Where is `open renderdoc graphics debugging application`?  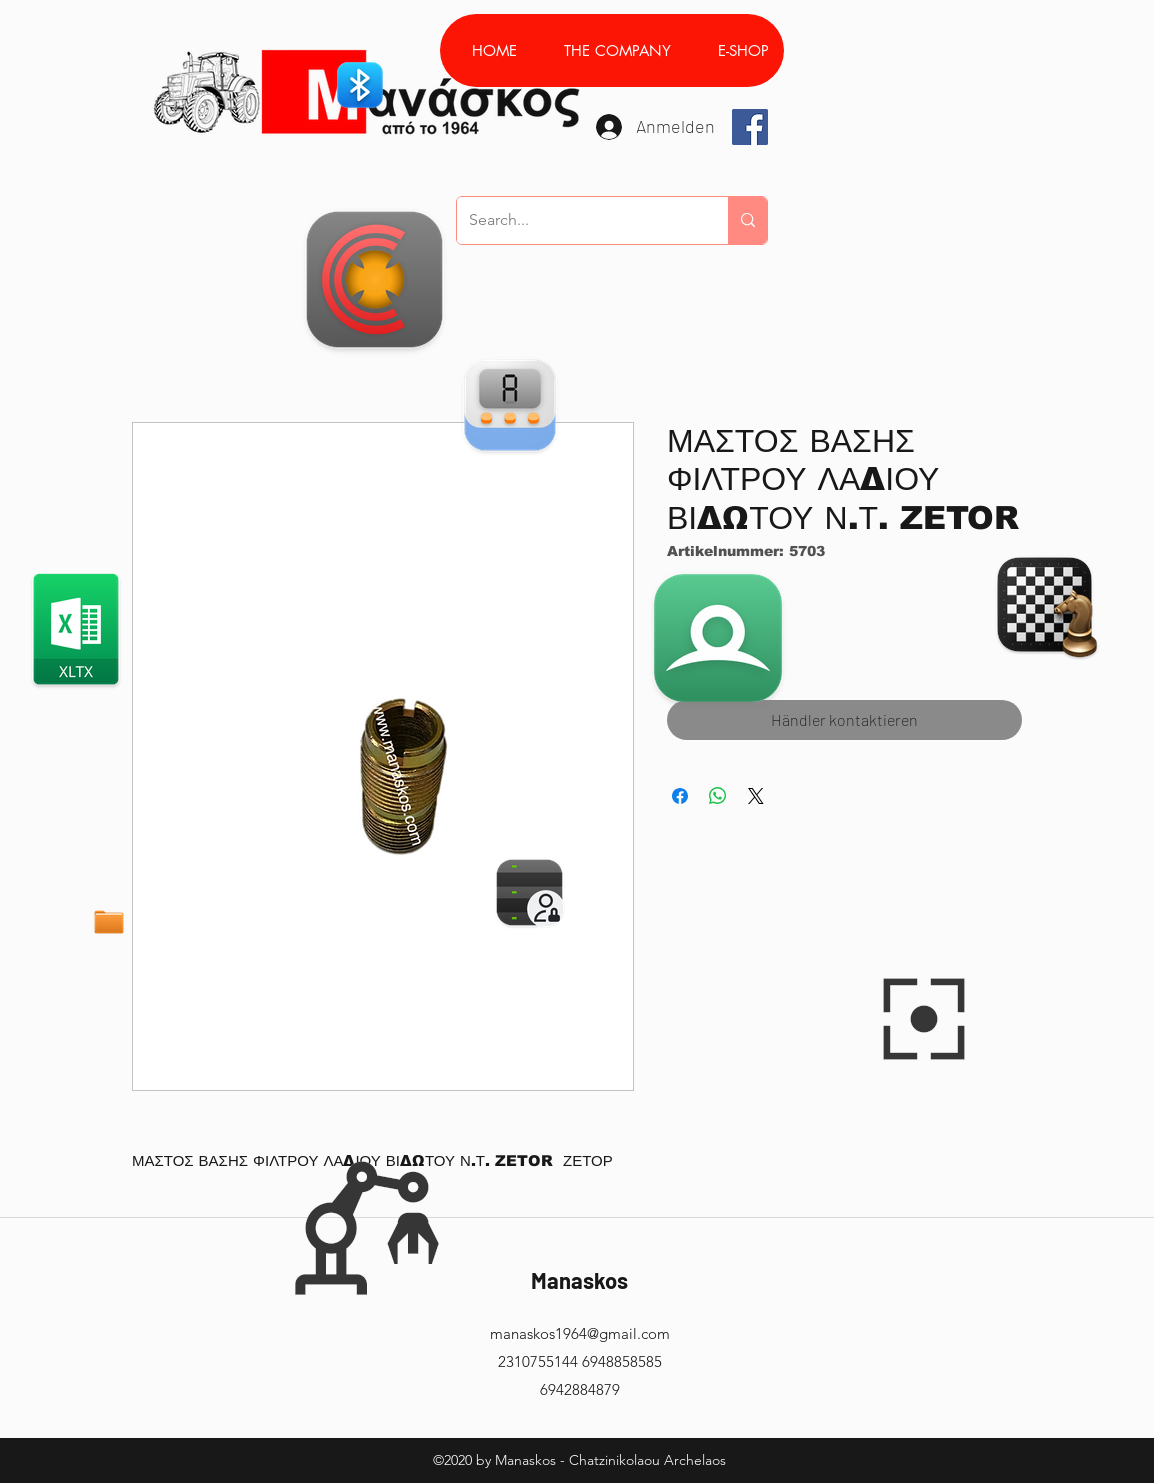 open renderdoc graphics debugging application is located at coordinates (718, 638).